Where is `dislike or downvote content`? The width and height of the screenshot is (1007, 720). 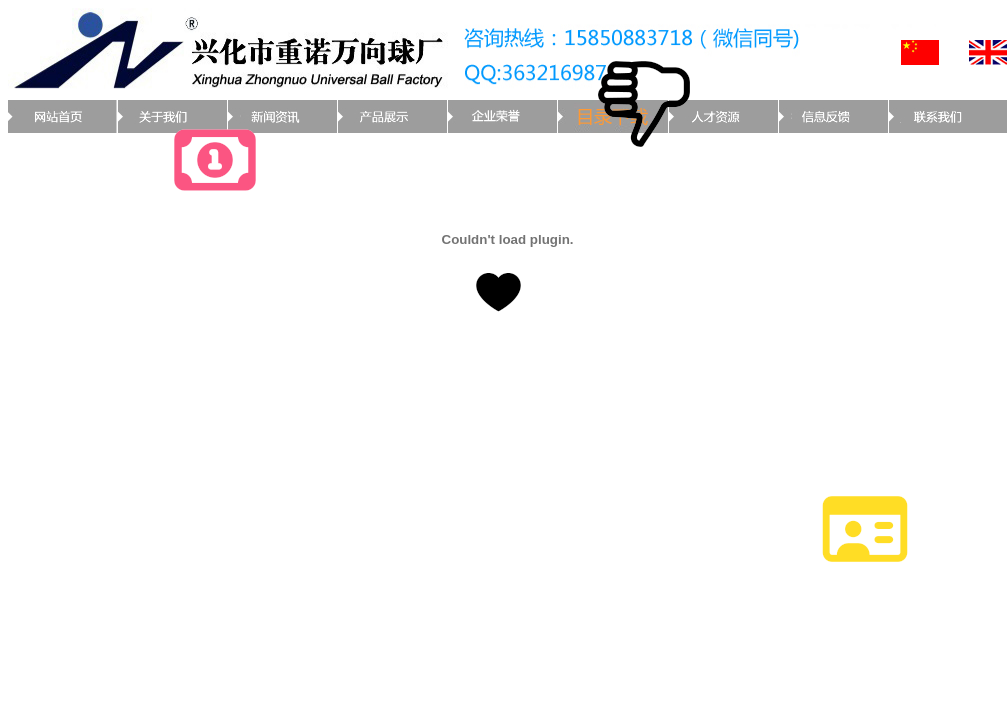 dislike or downvote content is located at coordinates (644, 104).